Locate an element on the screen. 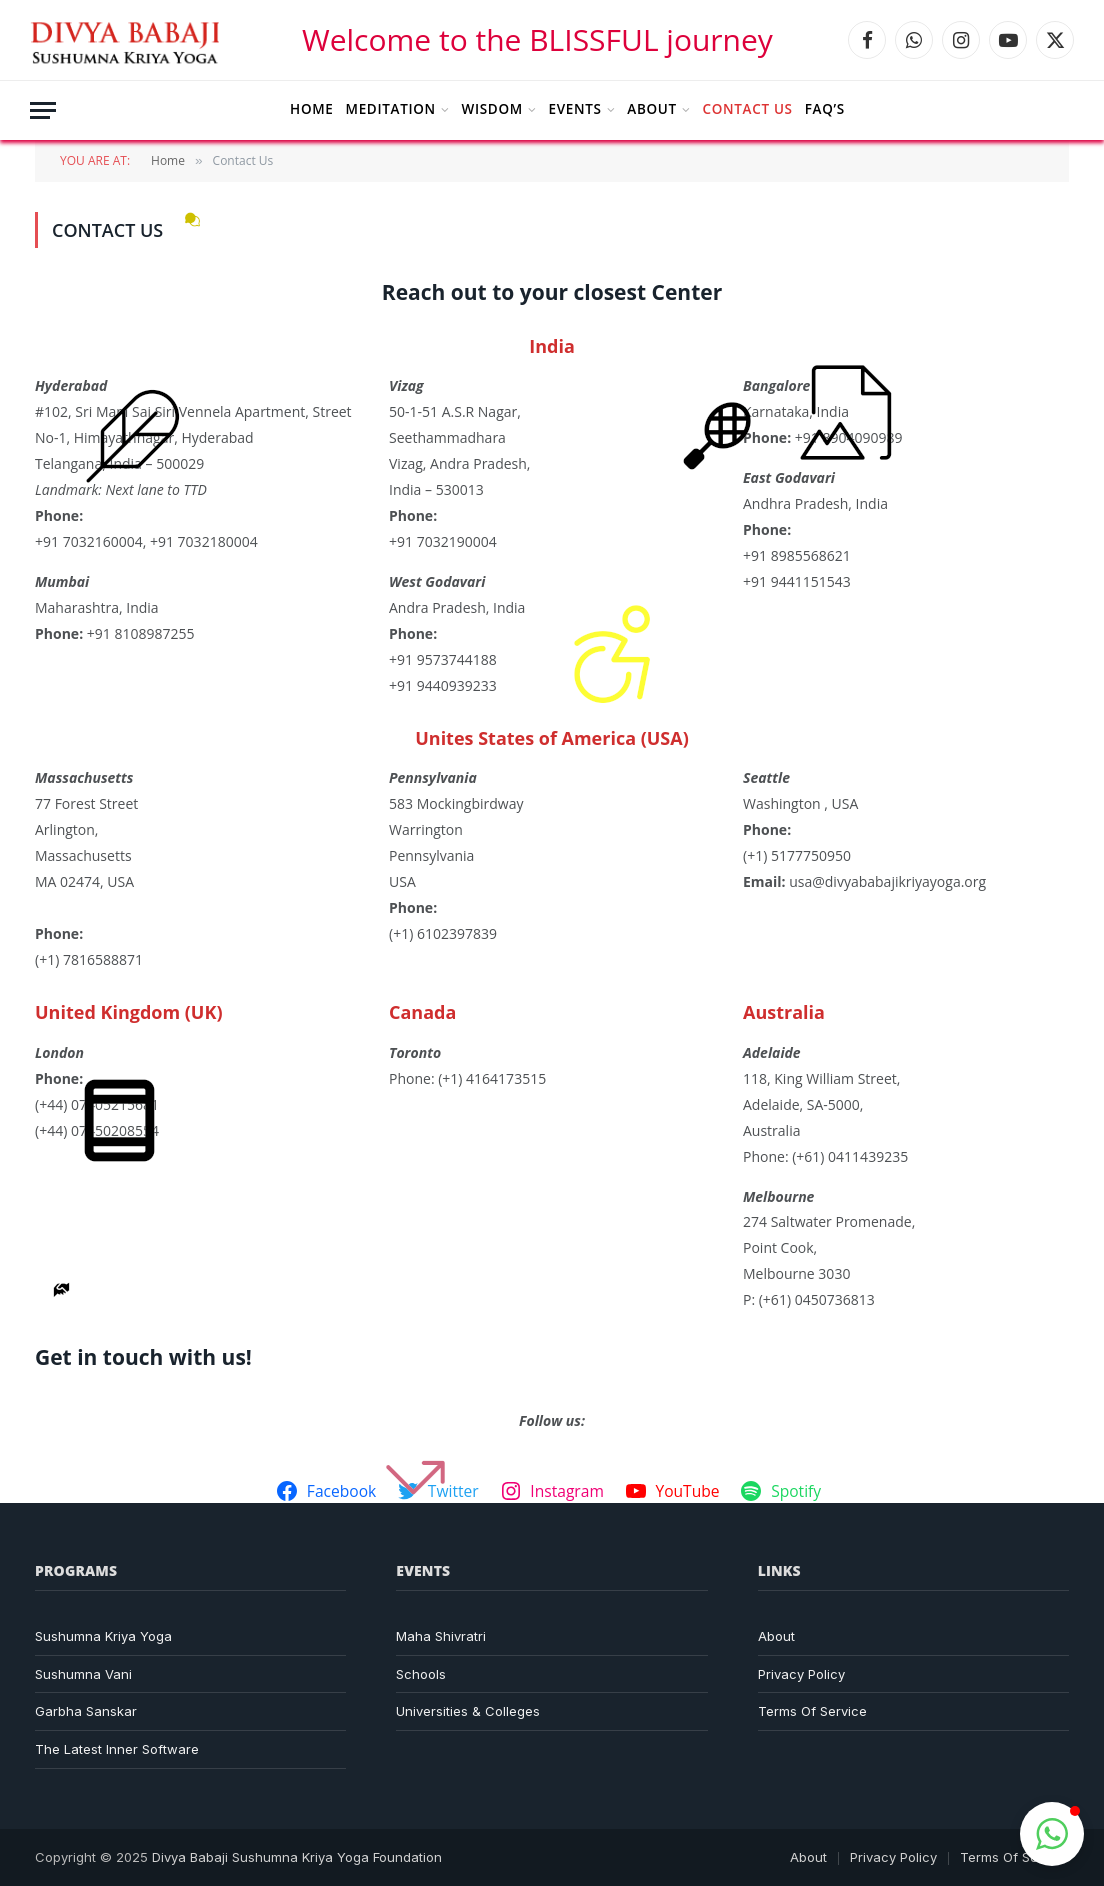  view image file is located at coordinates (851, 412).